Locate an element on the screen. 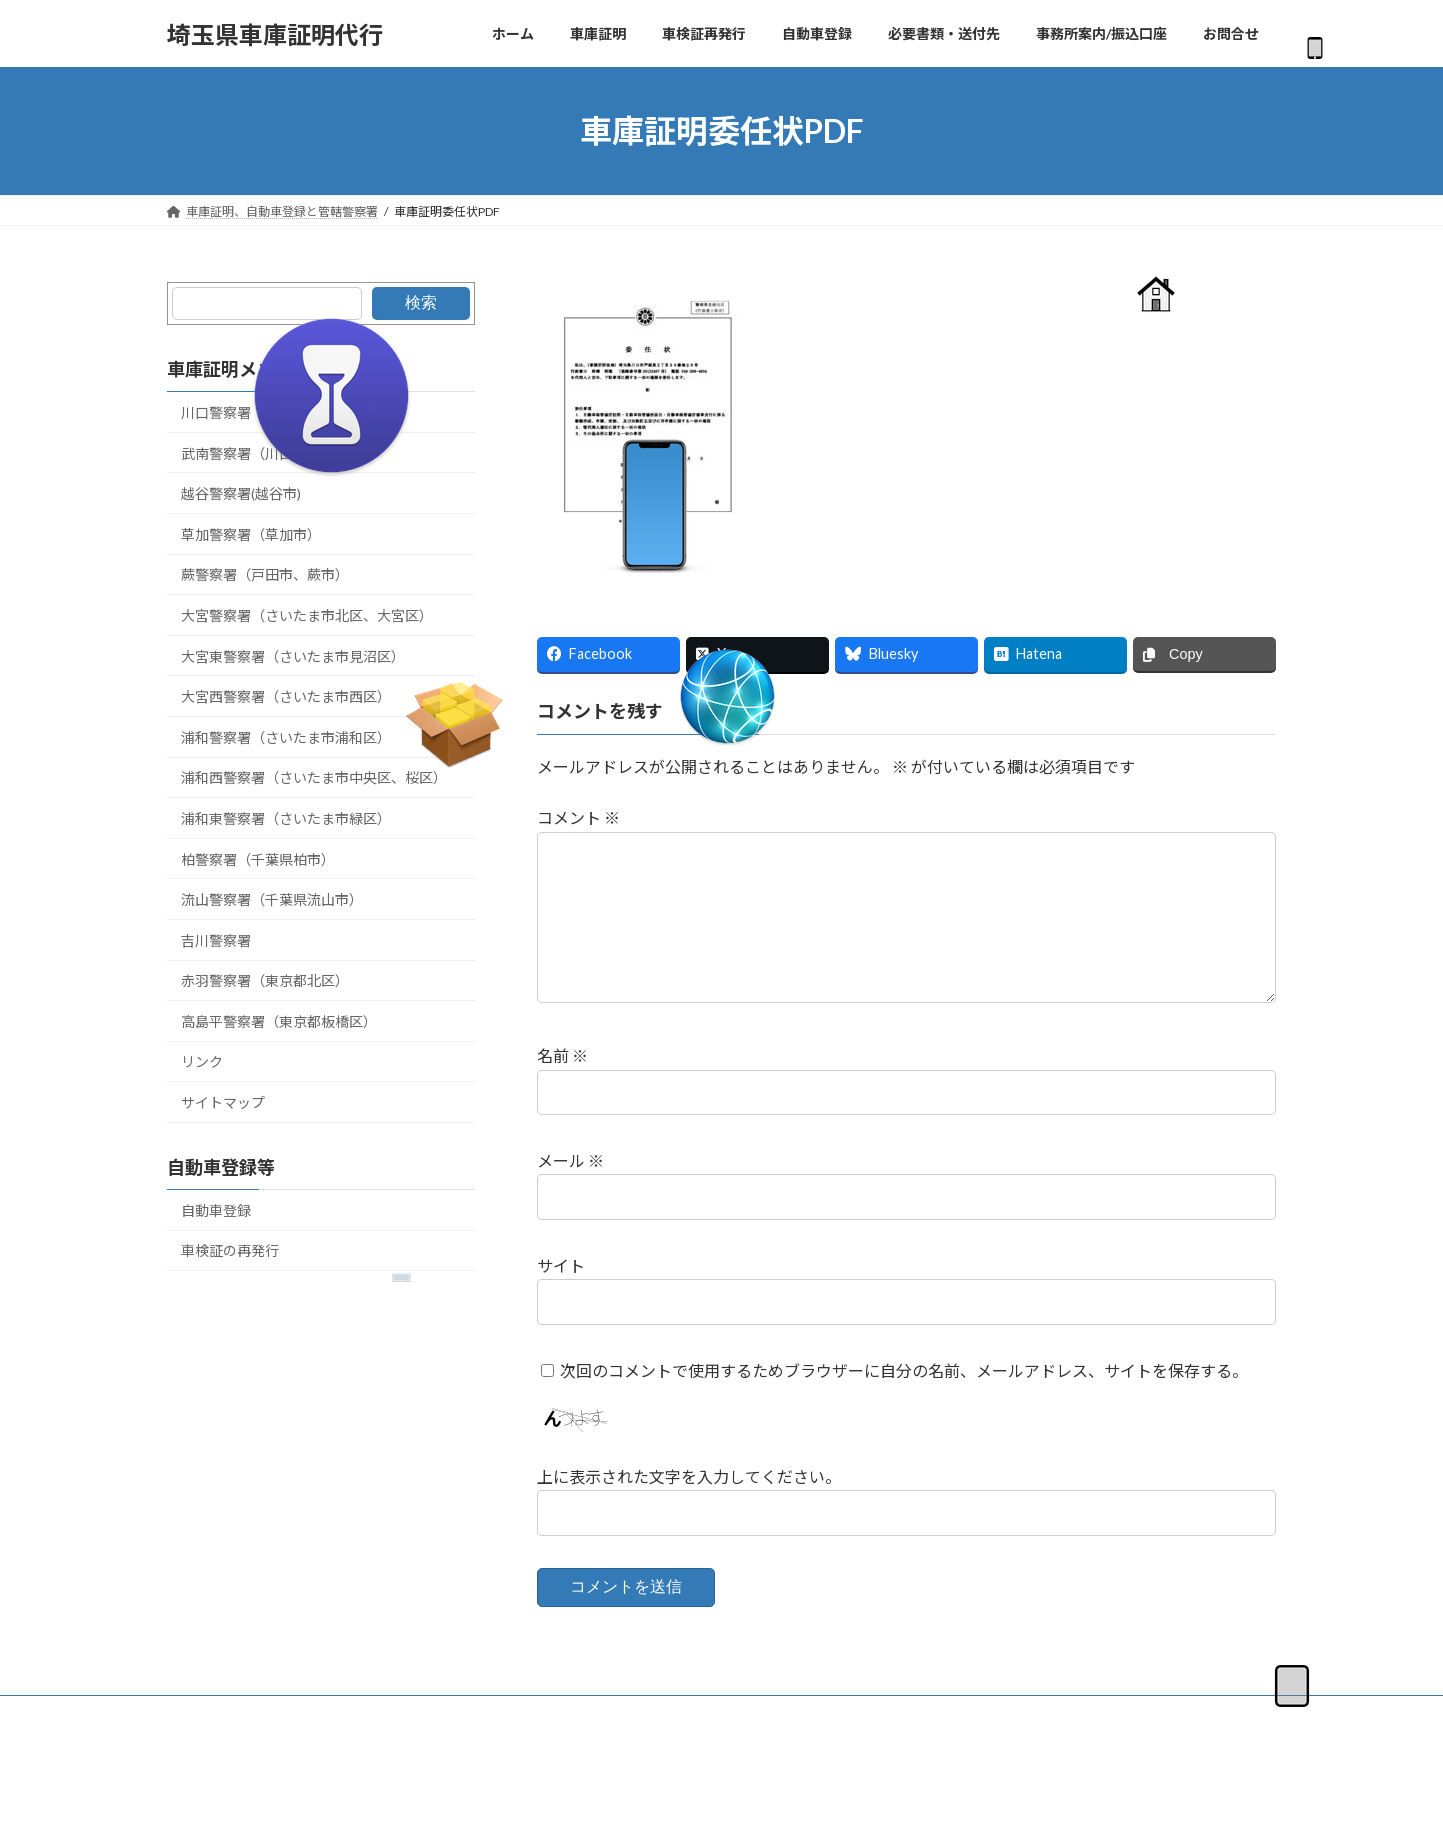  navigate to your home folder is located at coordinates (1156, 294).